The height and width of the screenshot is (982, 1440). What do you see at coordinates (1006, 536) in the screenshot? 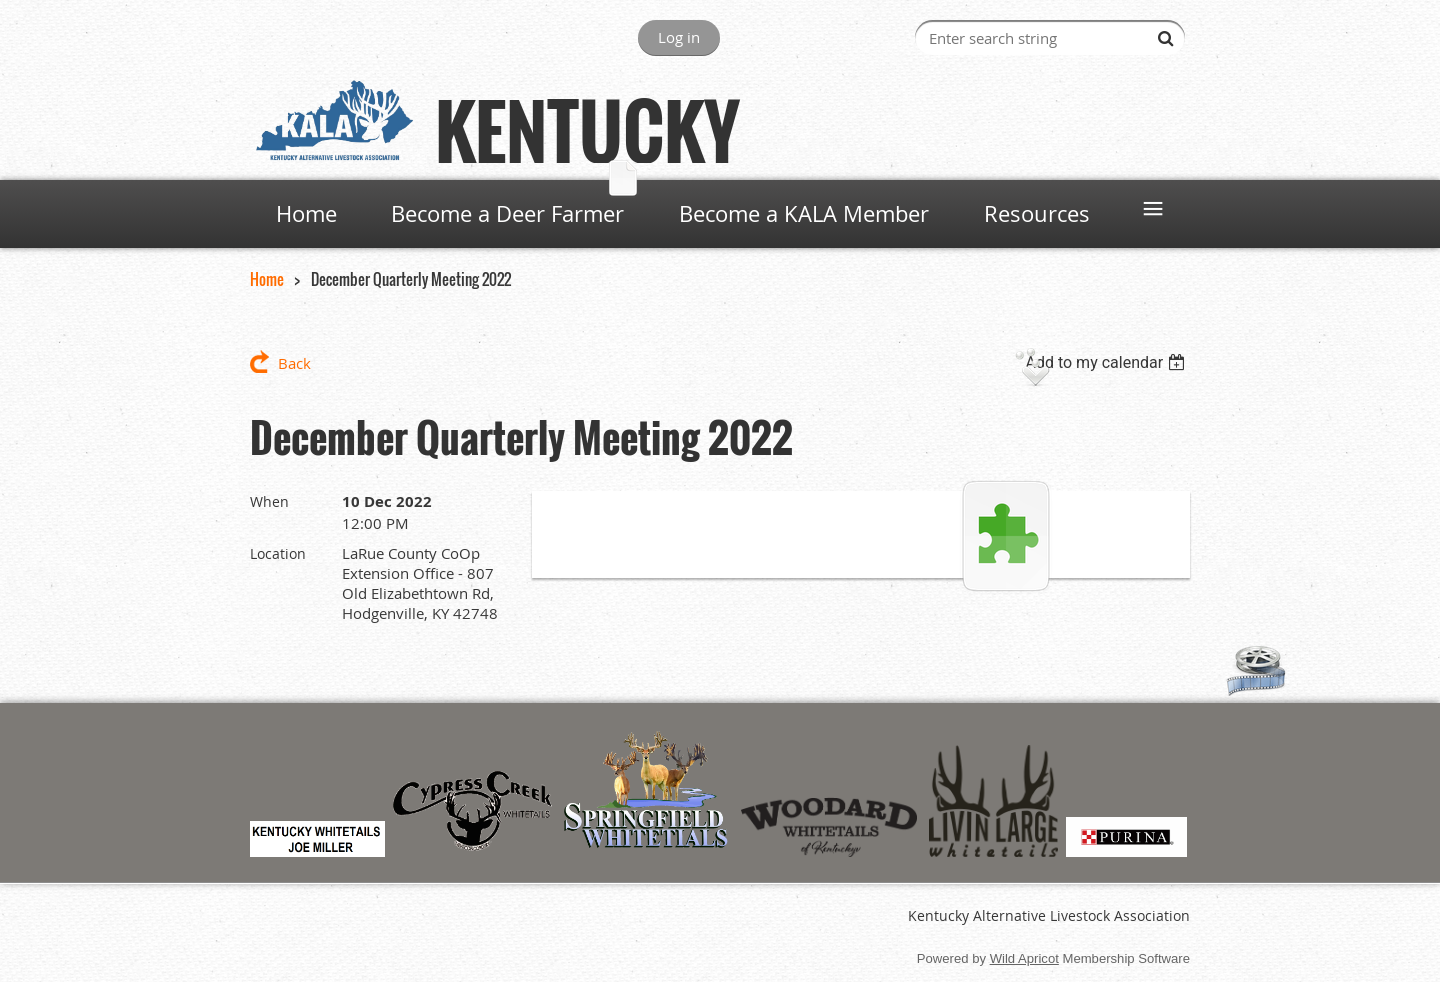
I see `indicates an extension or plugin file type` at bounding box center [1006, 536].